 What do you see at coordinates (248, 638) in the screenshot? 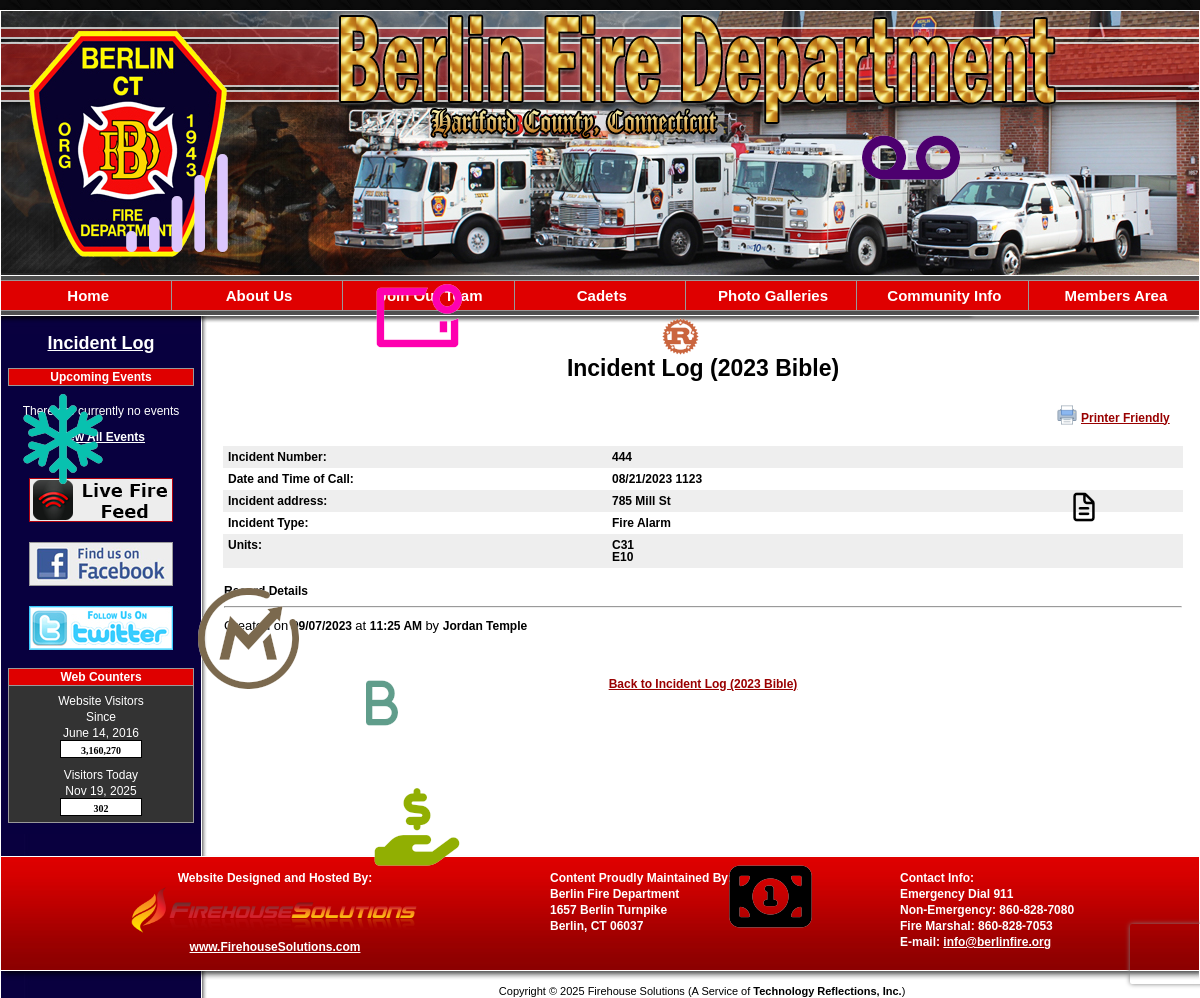
I see `open Mautic marketing automation platform` at bounding box center [248, 638].